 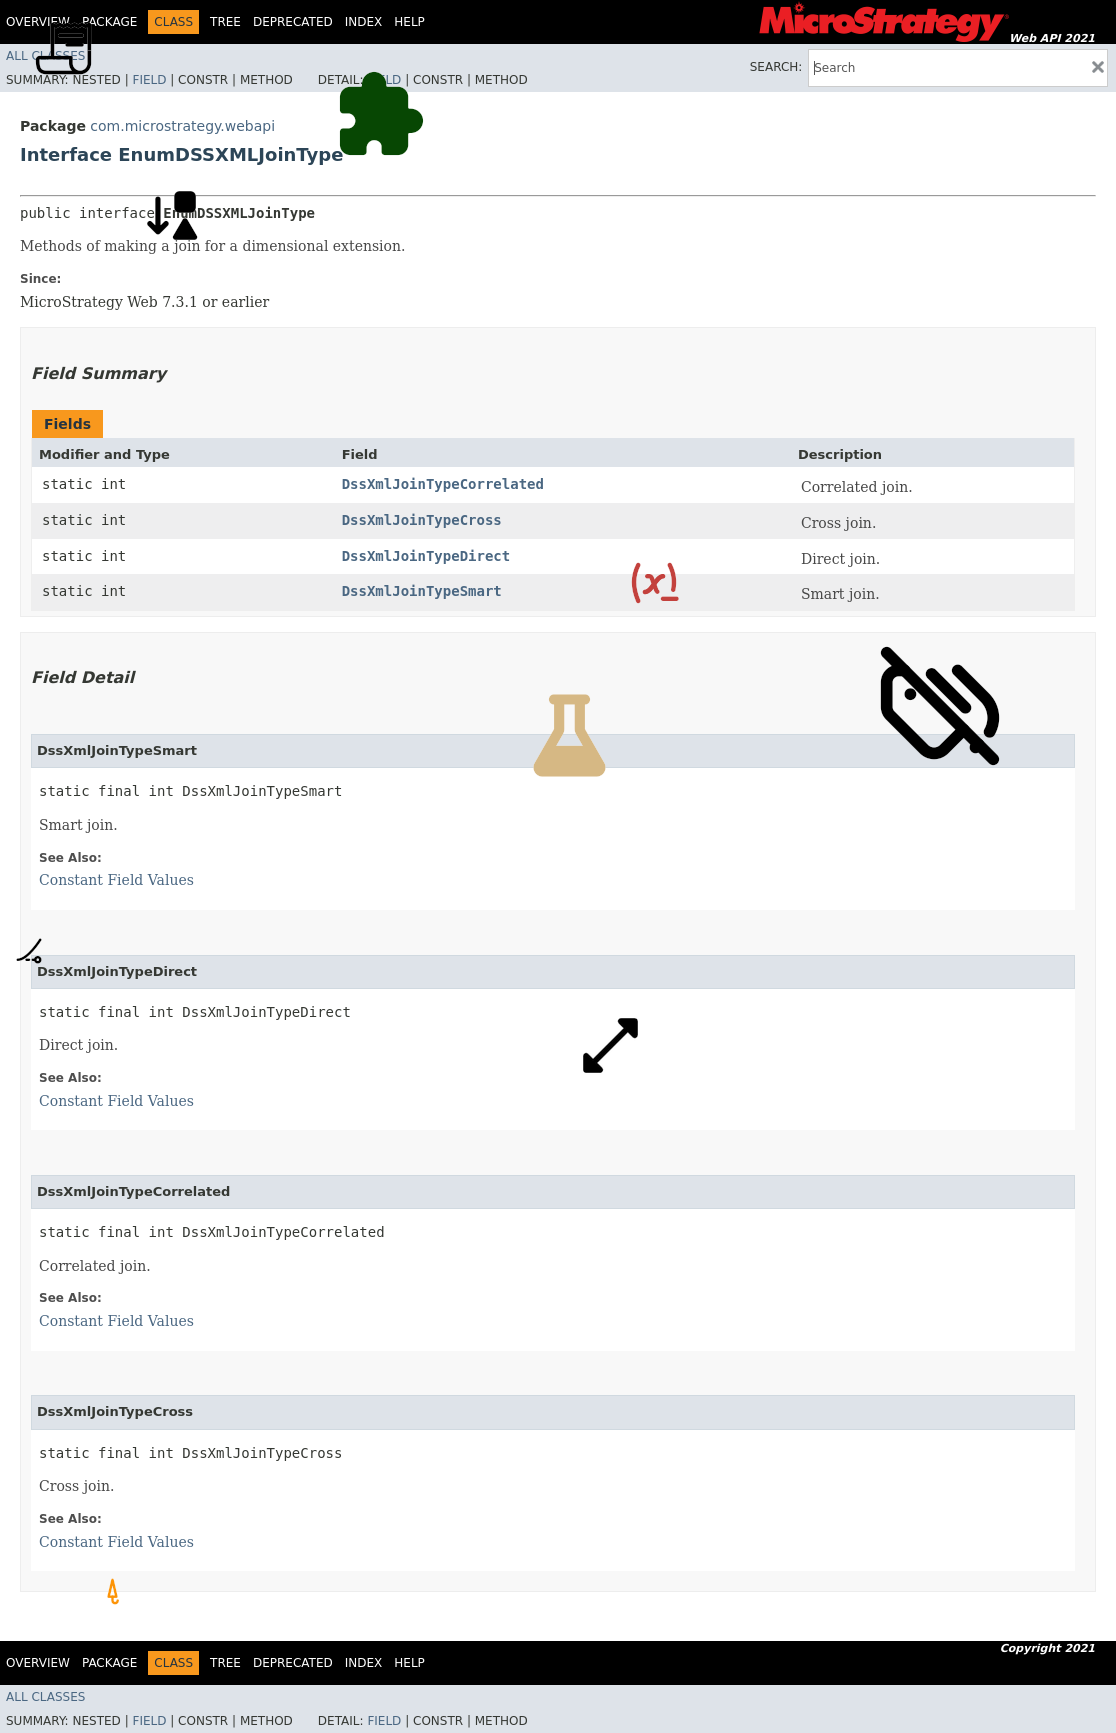 What do you see at coordinates (29, 951) in the screenshot?
I see `adjust animation easing curve` at bounding box center [29, 951].